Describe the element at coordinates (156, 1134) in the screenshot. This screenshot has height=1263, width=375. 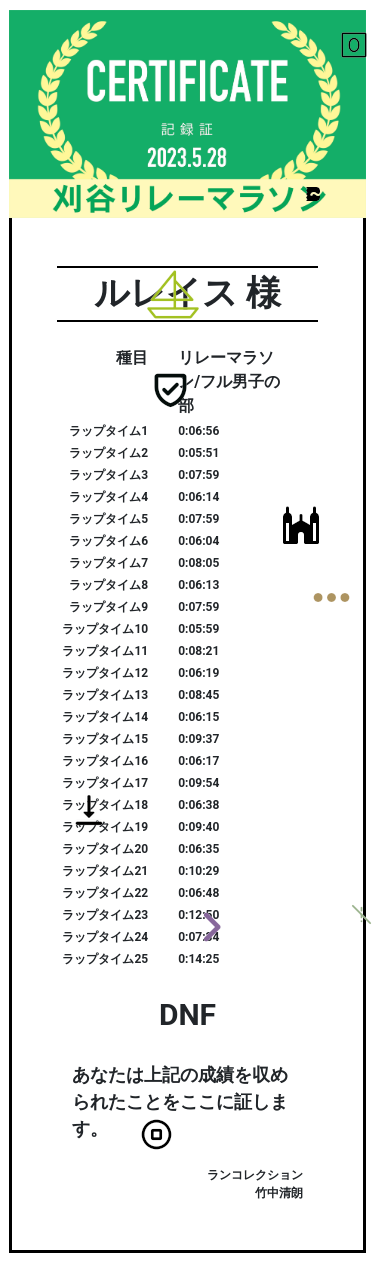
I see `stop media playback` at that location.